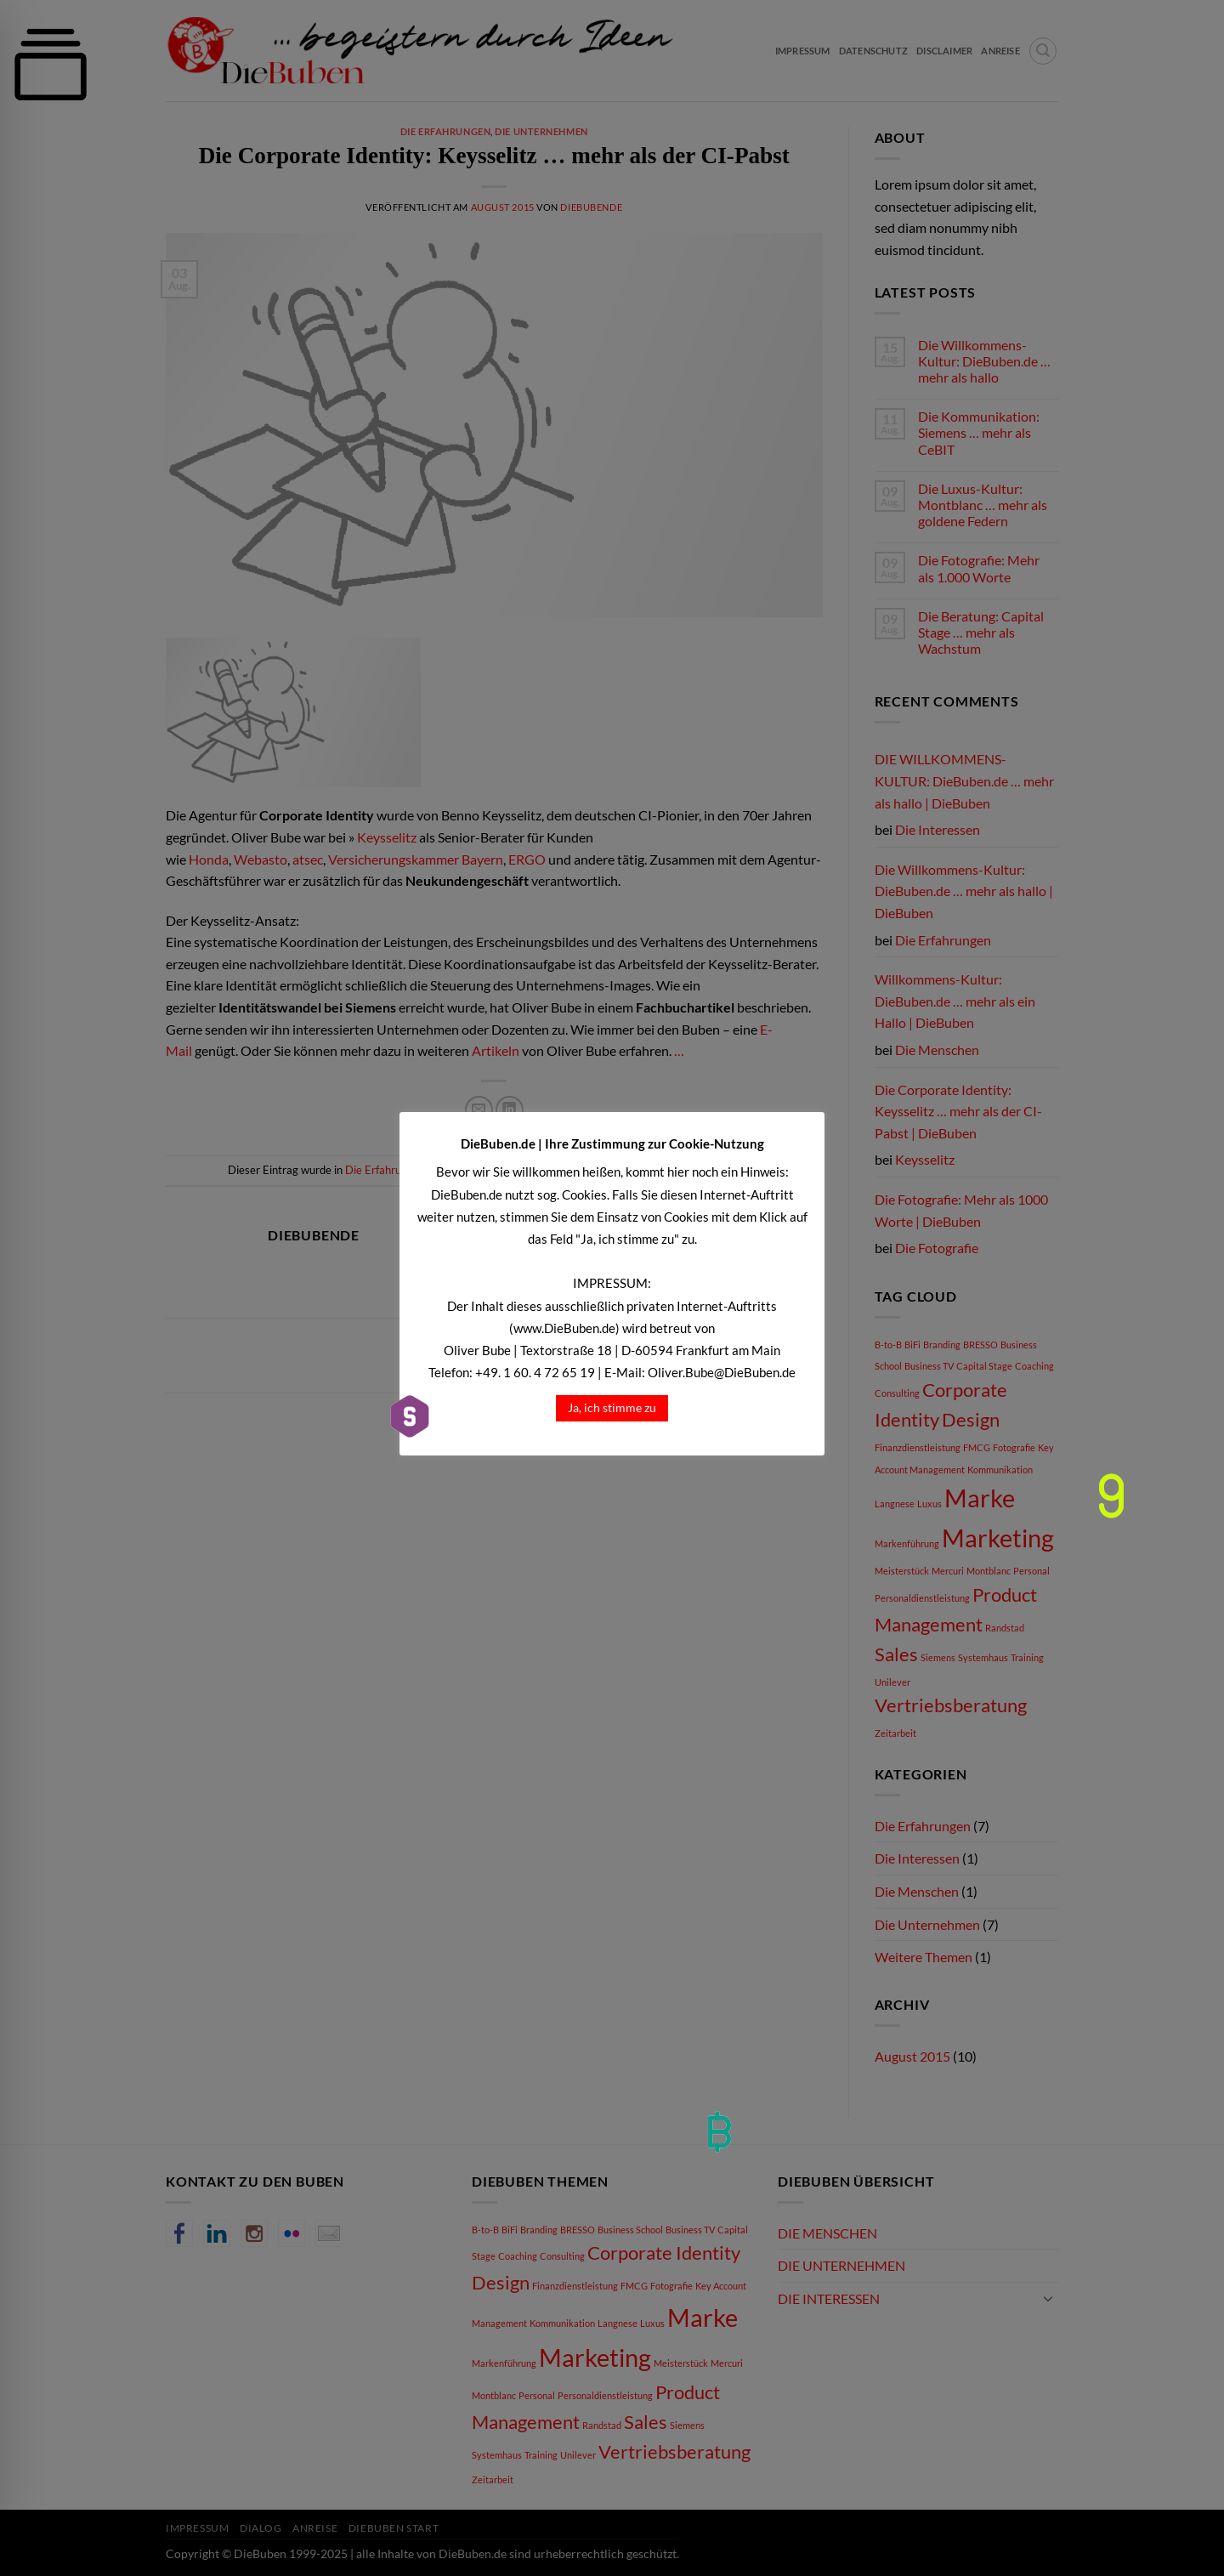 Image resolution: width=1224 pixels, height=2576 pixels. What do you see at coordinates (1111, 1495) in the screenshot?
I see `indicates the number 9 in a list or sequence` at bounding box center [1111, 1495].